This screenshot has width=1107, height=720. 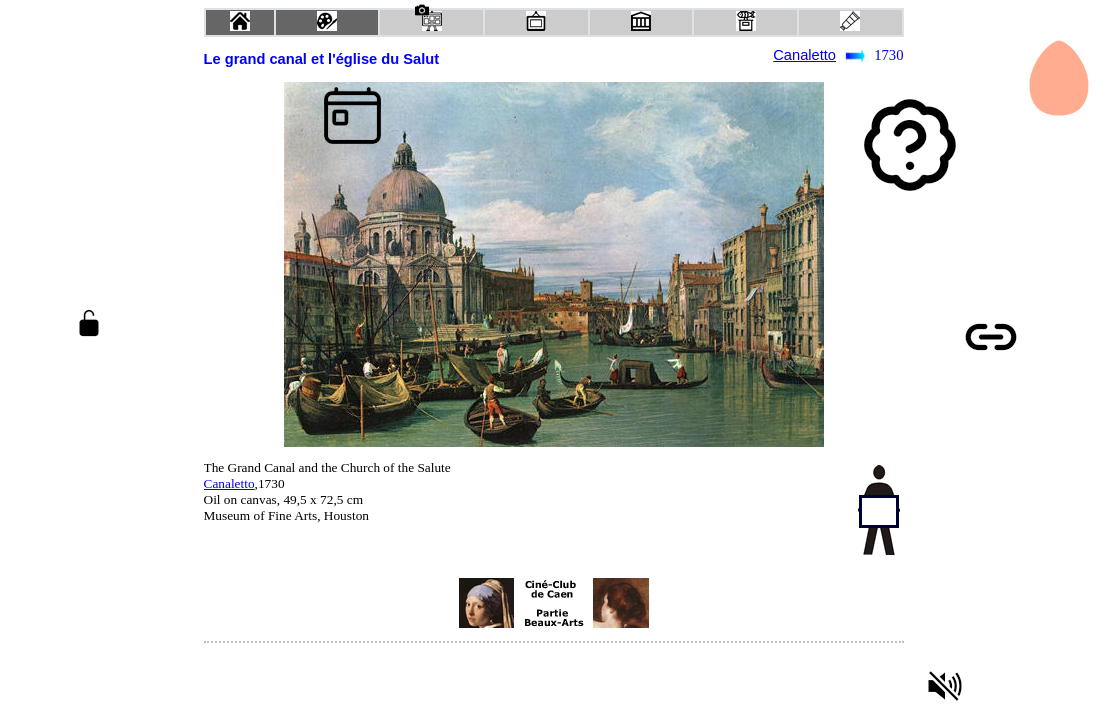 I want to click on view today's date or events, so click(x=352, y=115).